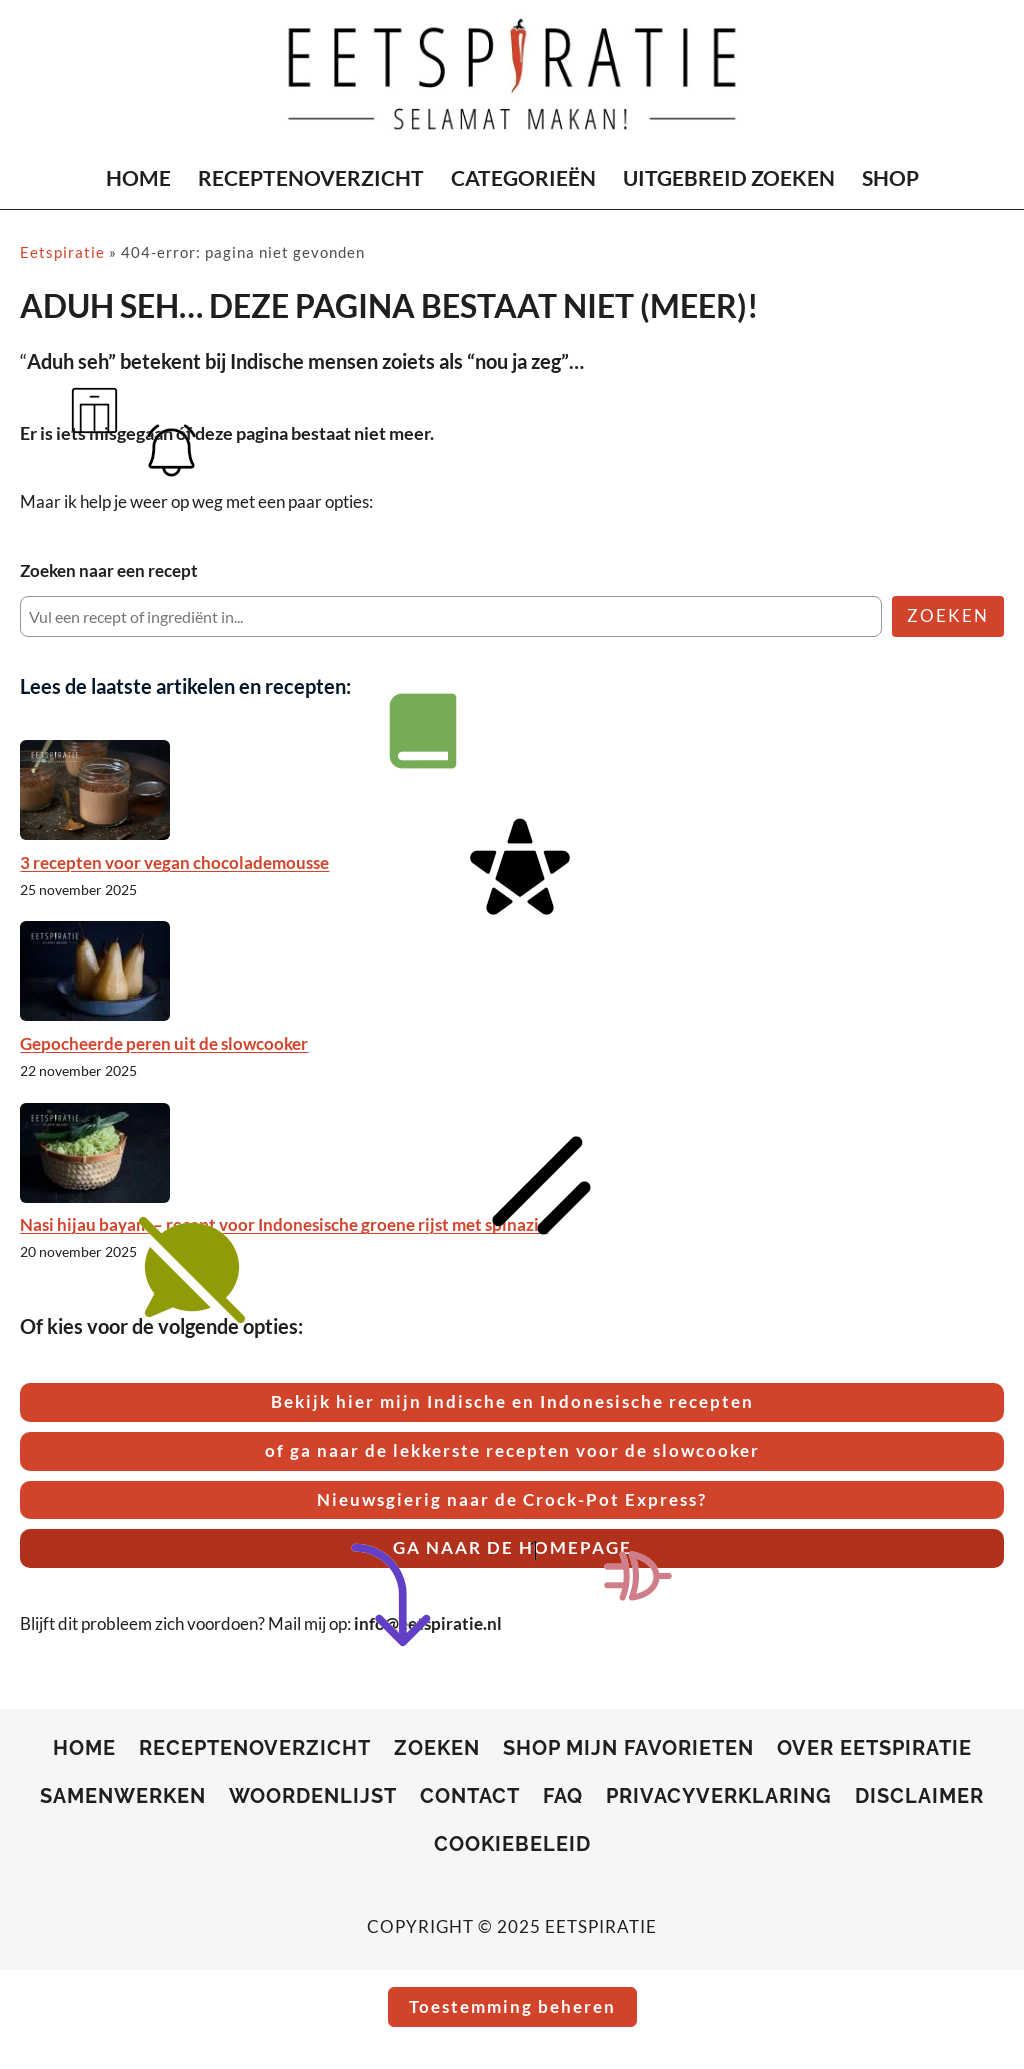 This screenshot has width=1024, height=2069. I want to click on XOR logic gate symbol for circuit diagrams, so click(638, 1576).